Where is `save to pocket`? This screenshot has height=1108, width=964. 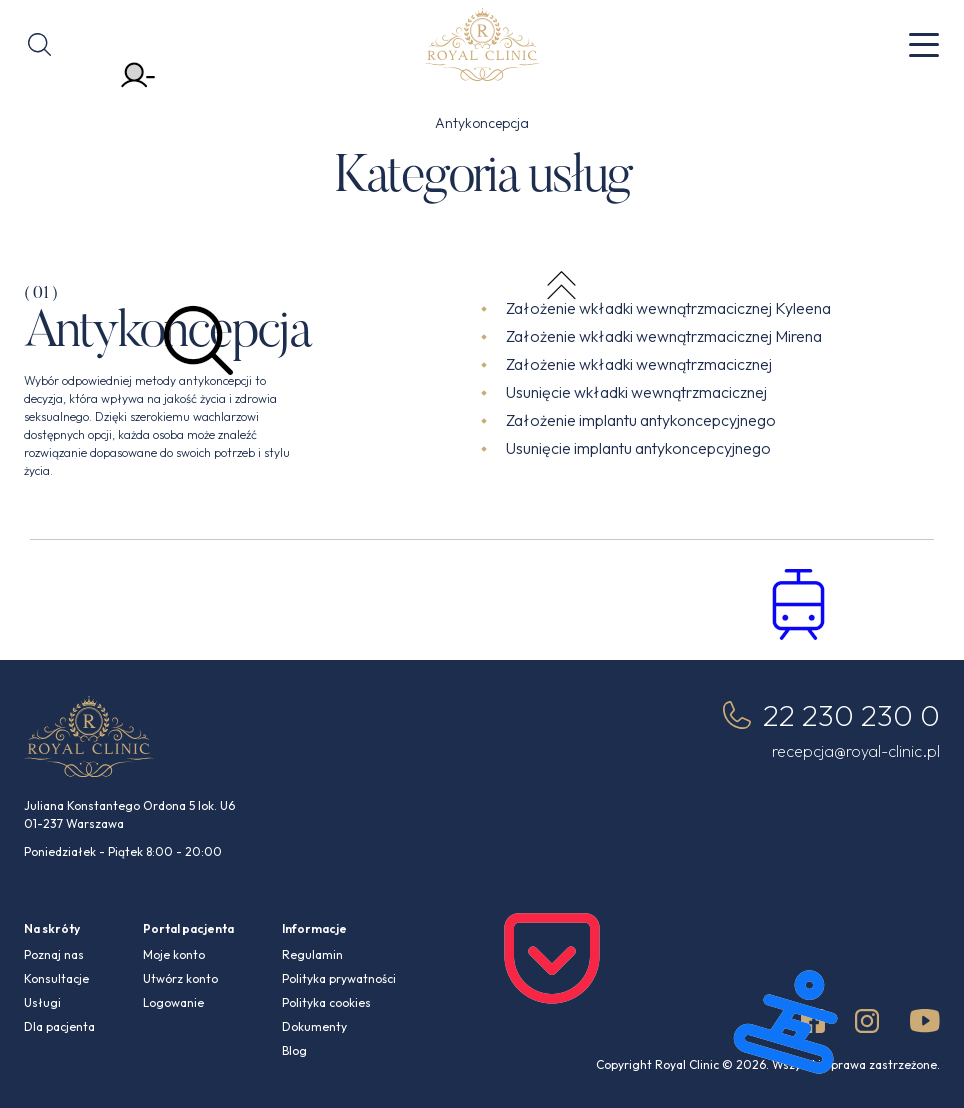 save to pocket is located at coordinates (552, 956).